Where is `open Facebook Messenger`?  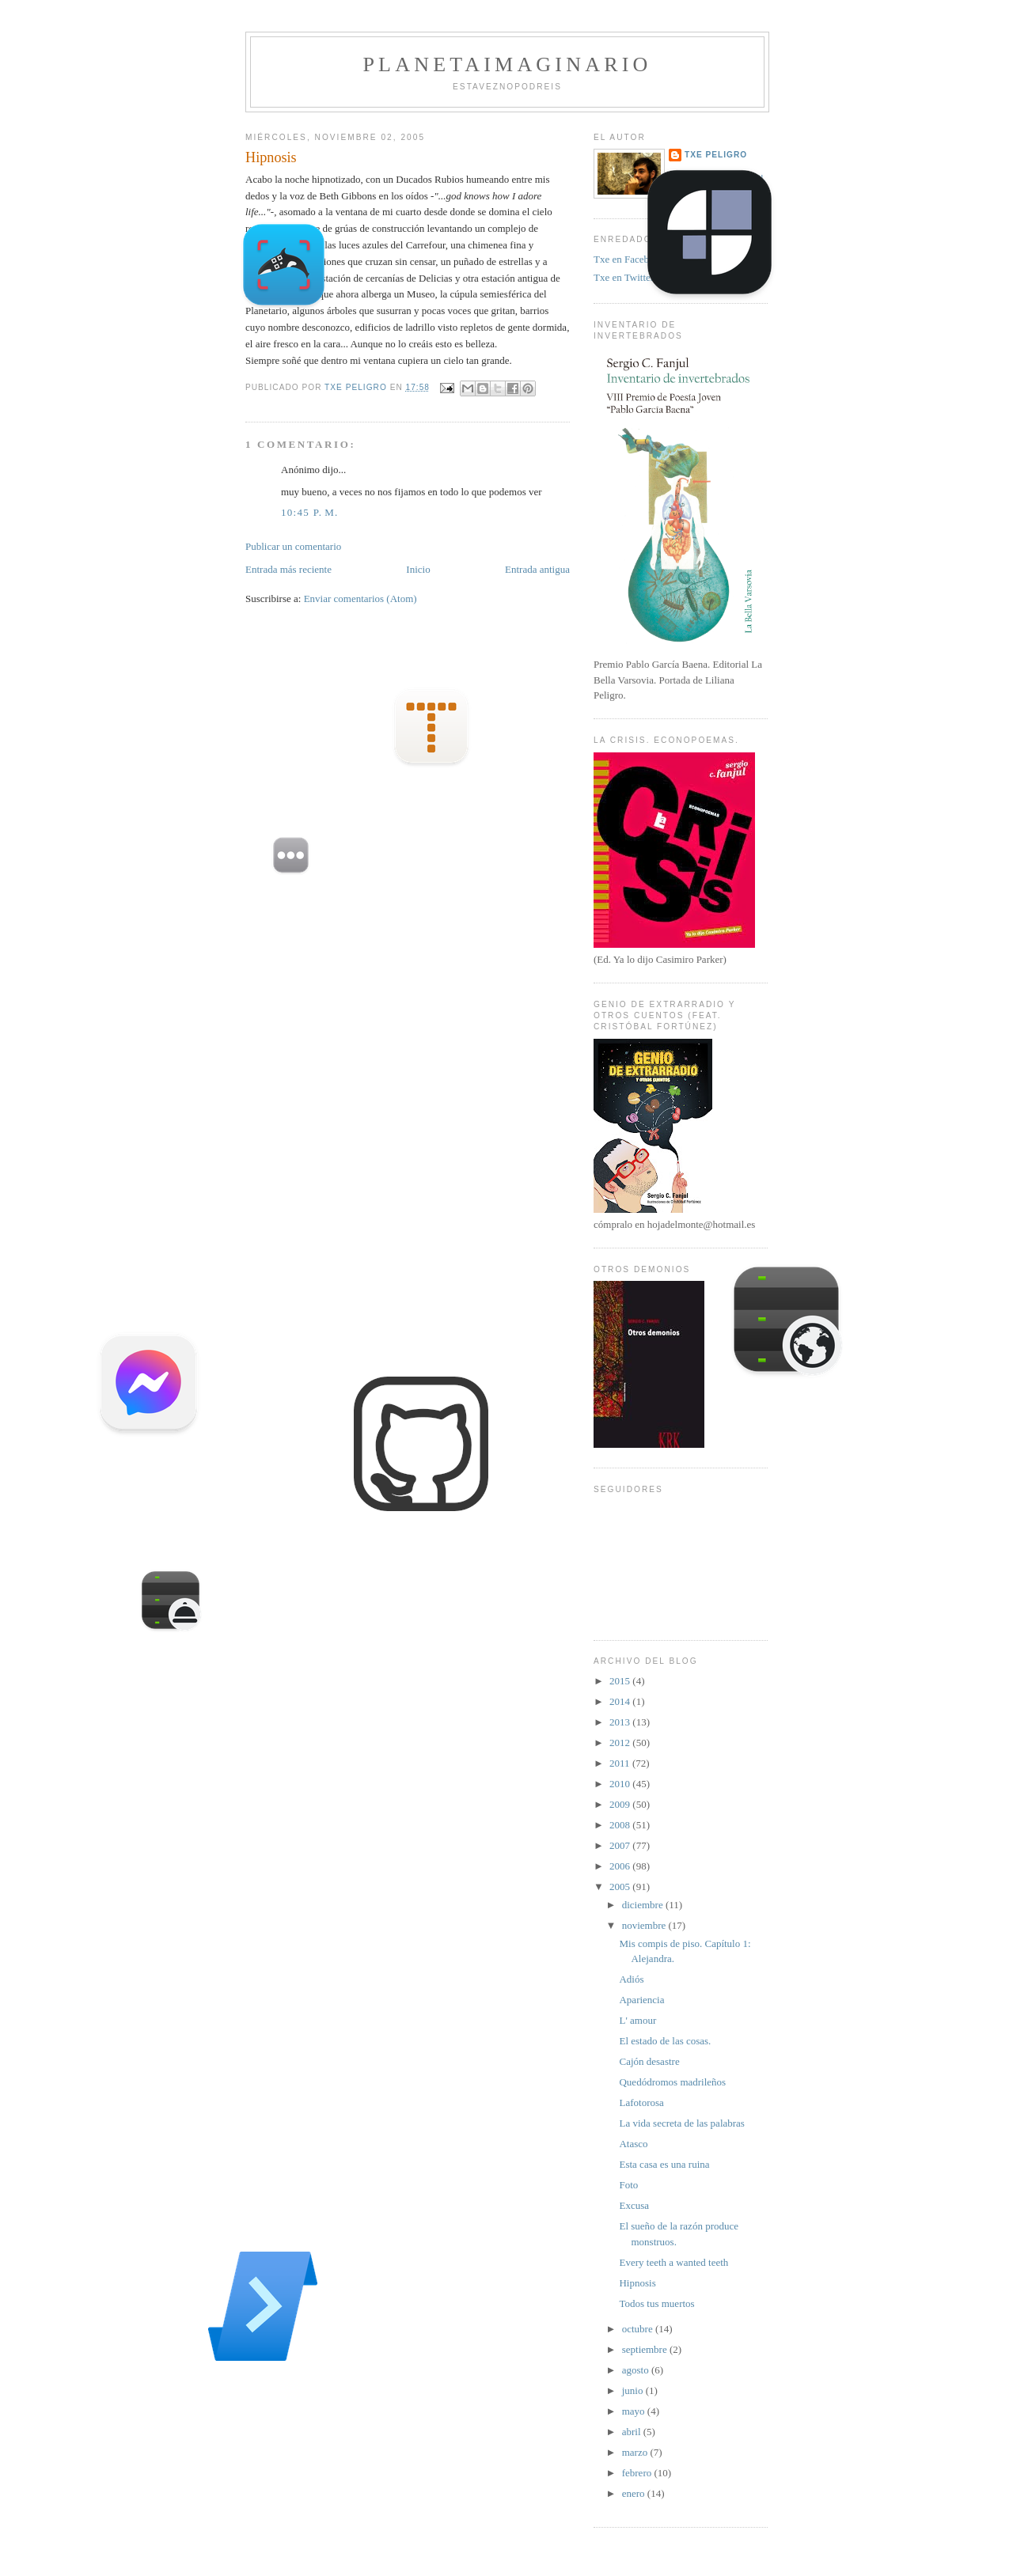
open Facebook Messenger is located at coordinates (148, 1382).